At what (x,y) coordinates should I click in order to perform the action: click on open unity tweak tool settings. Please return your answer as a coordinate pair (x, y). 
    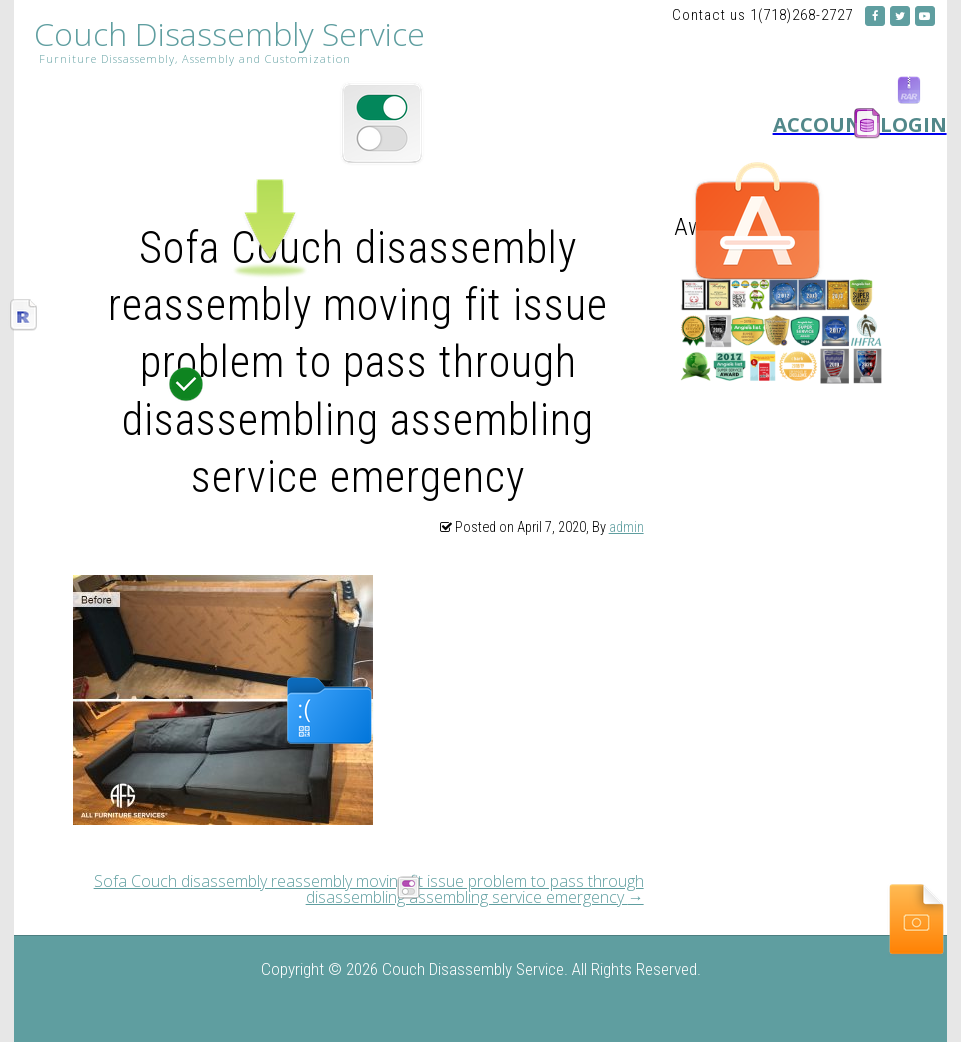
    Looking at the image, I should click on (382, 123).